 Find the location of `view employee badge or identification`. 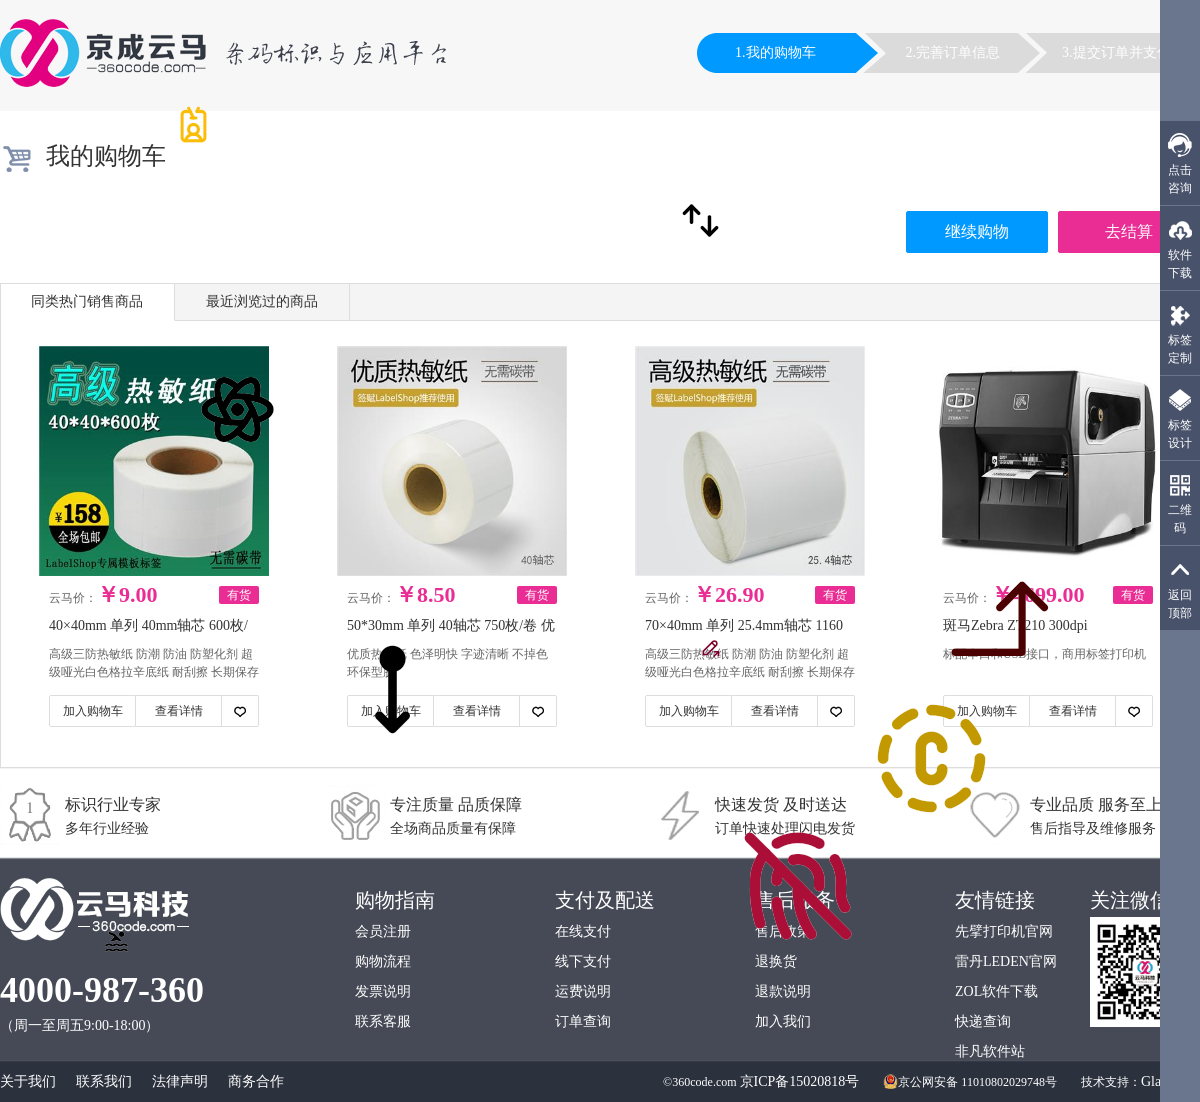

view employee badge or identification is located at coordinates (193, 124).